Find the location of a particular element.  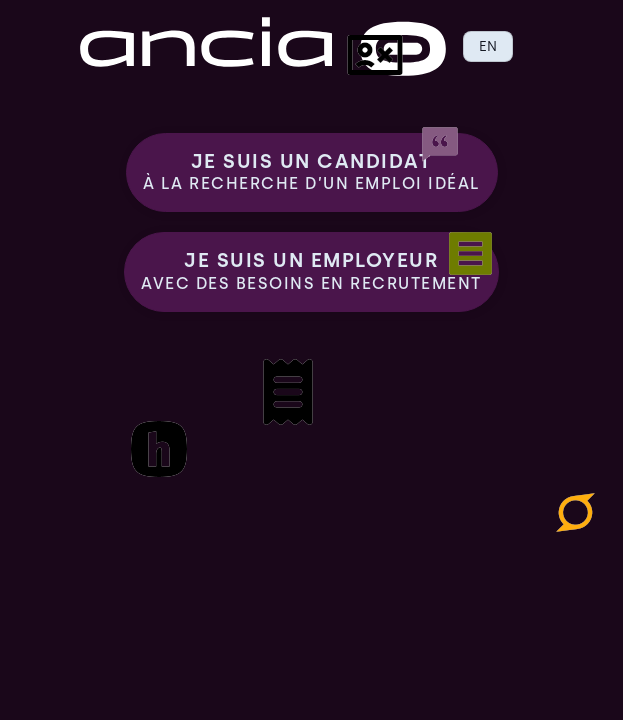

Superpowers game engine logo is located at coordinates (575, 512).